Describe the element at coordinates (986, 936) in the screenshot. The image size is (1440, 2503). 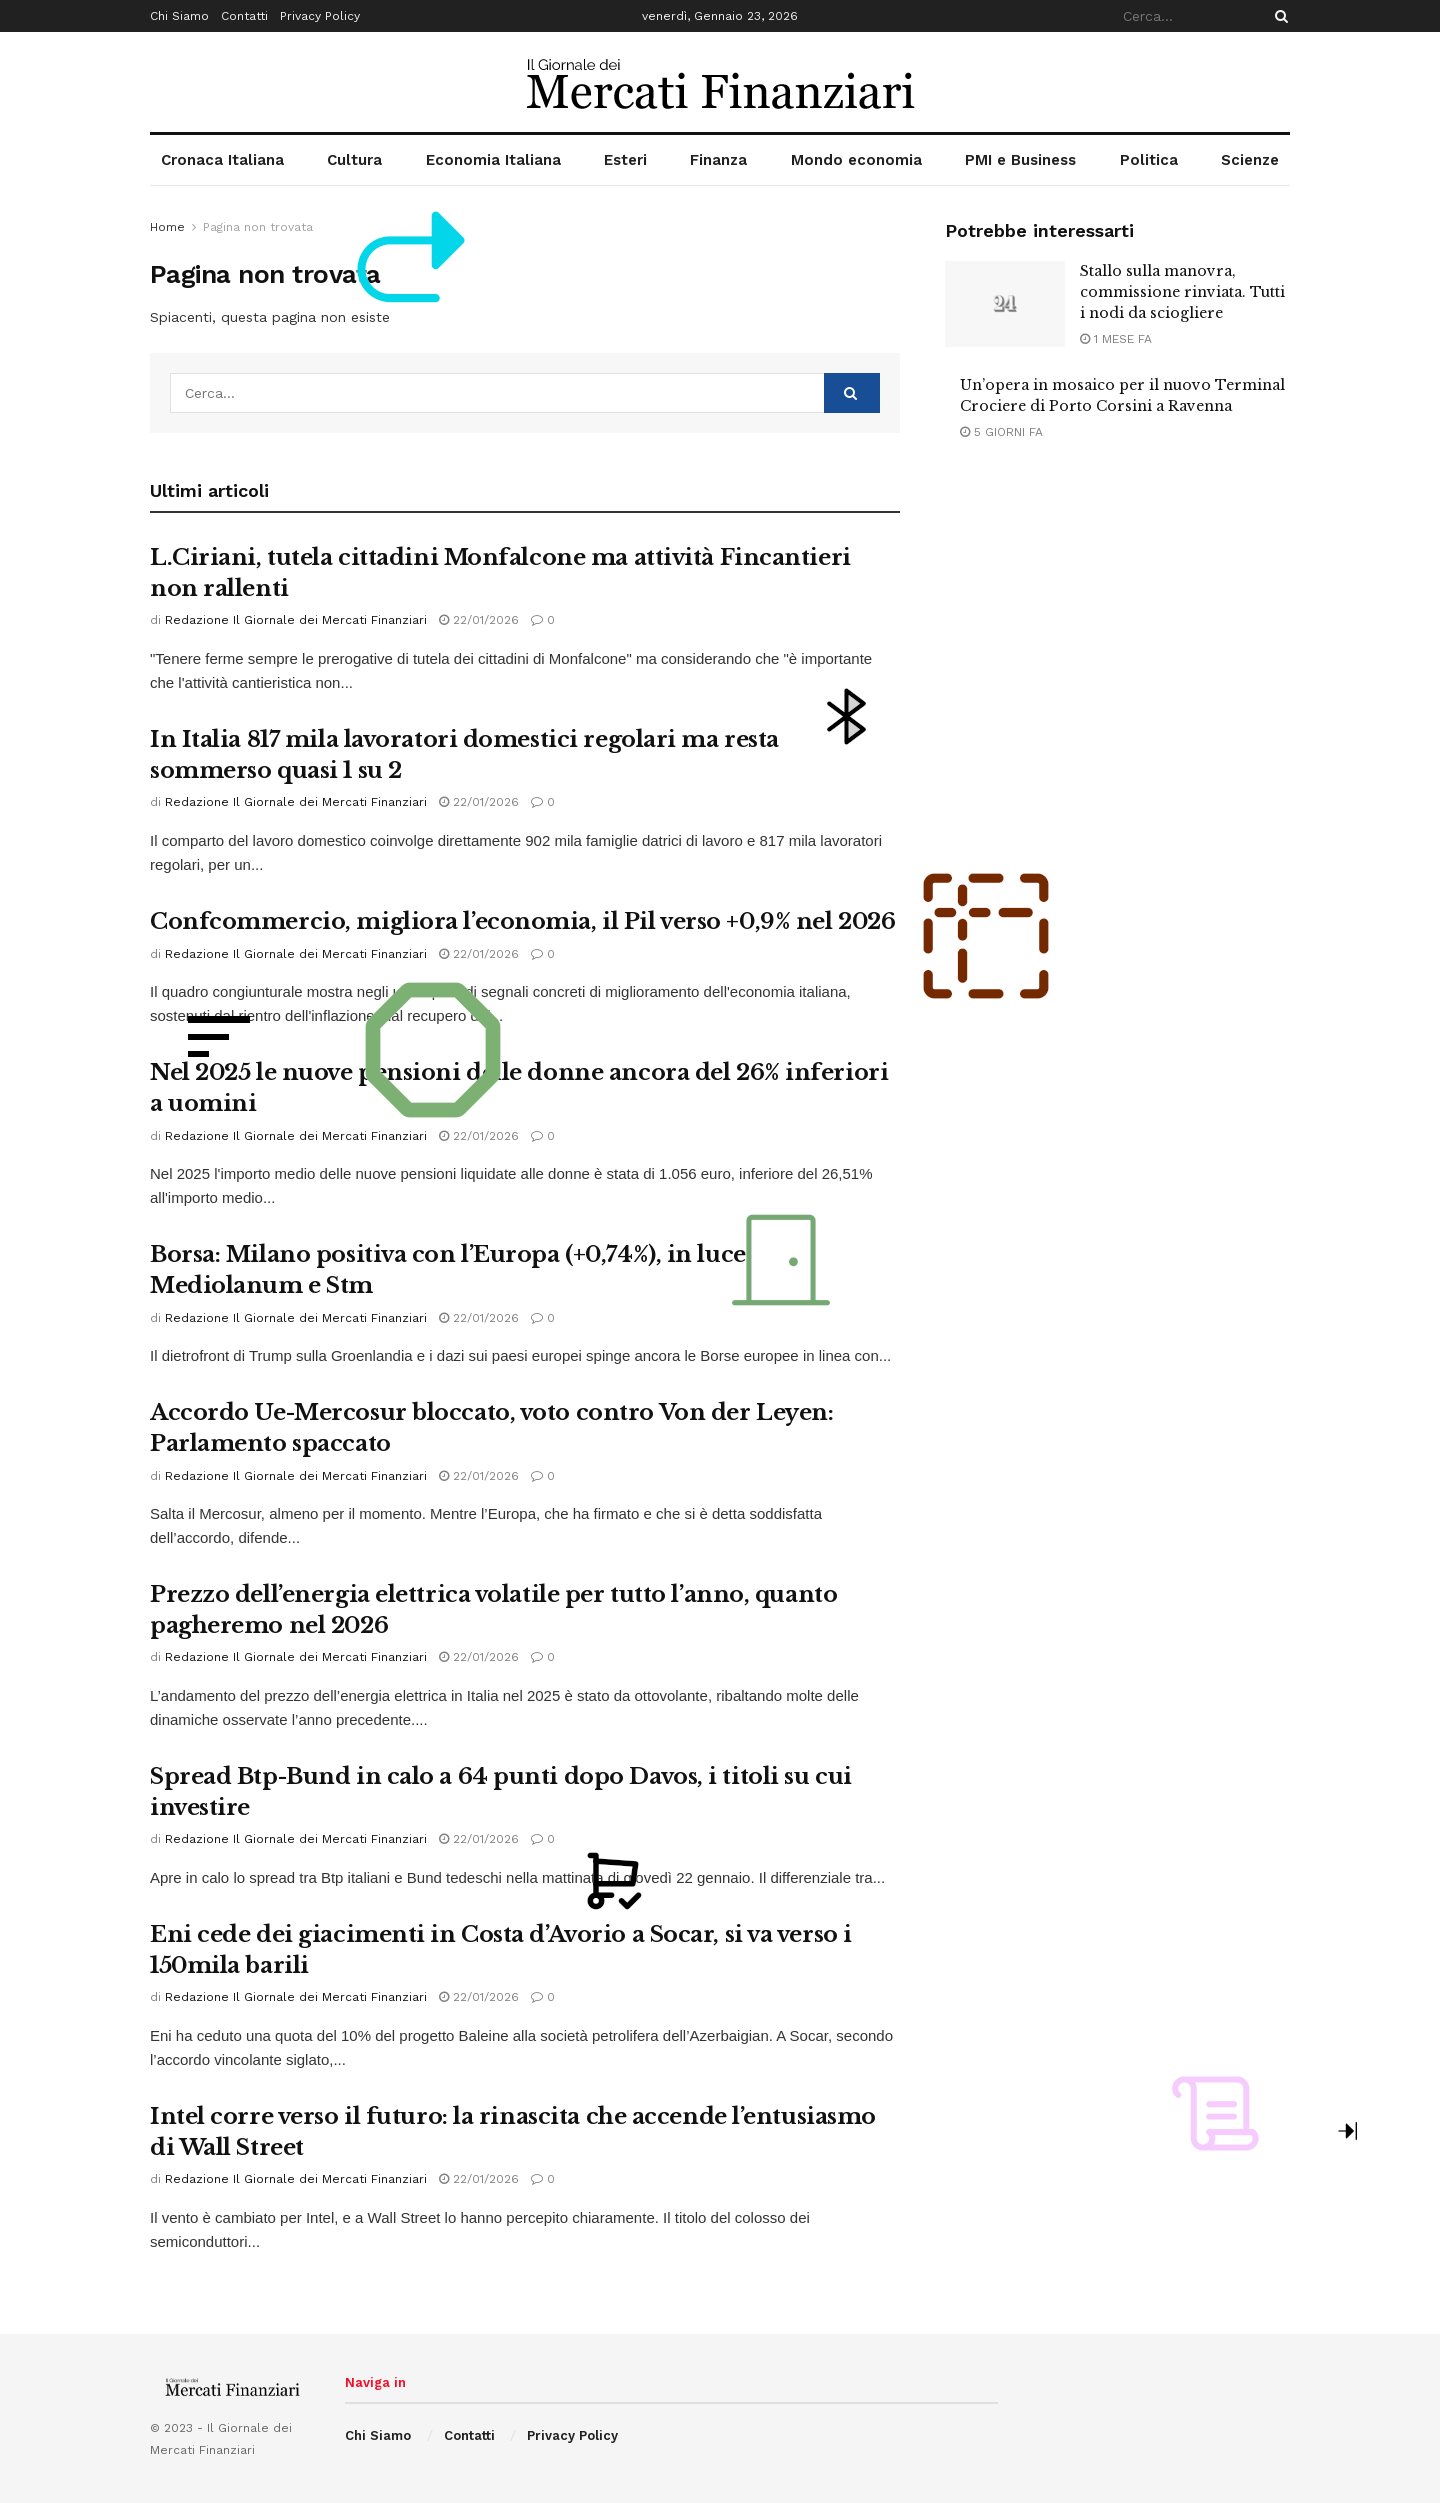
I see `create a new project from a template` at that location.